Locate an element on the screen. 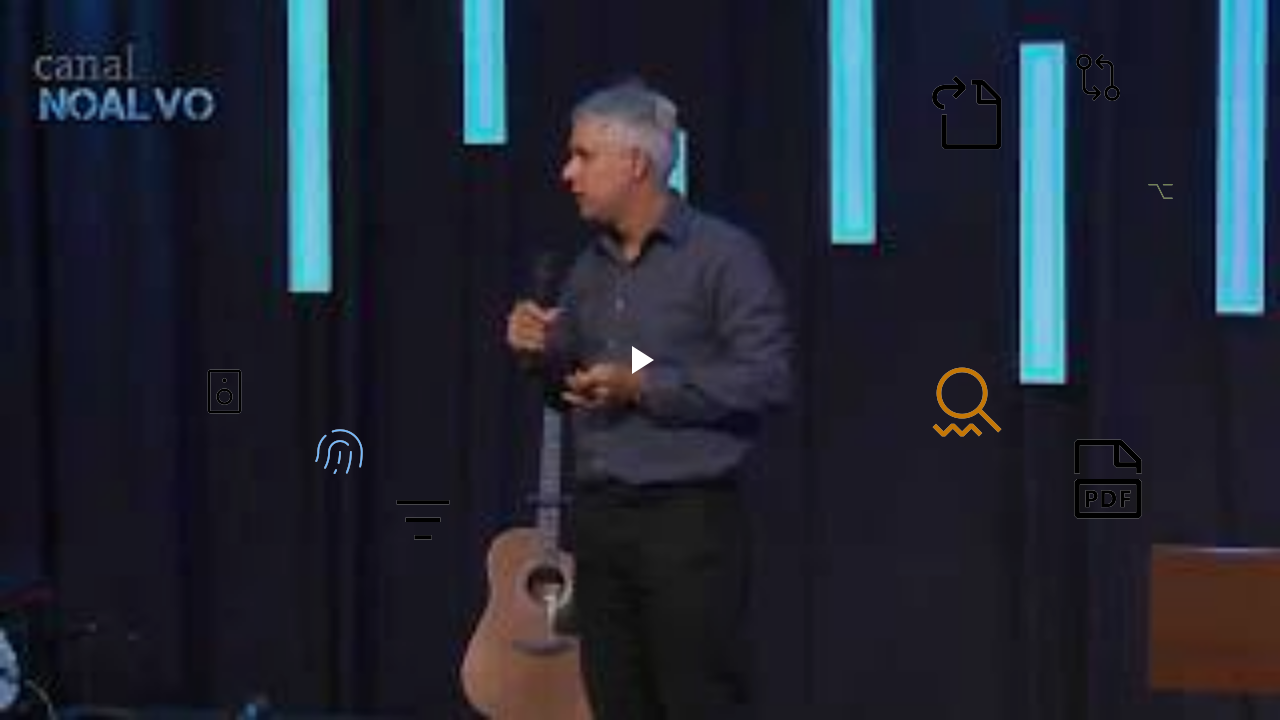 Image resolution: width=1280 pixels, height=720 pixels. open a PDF document is located at coordinates (1108, 479).